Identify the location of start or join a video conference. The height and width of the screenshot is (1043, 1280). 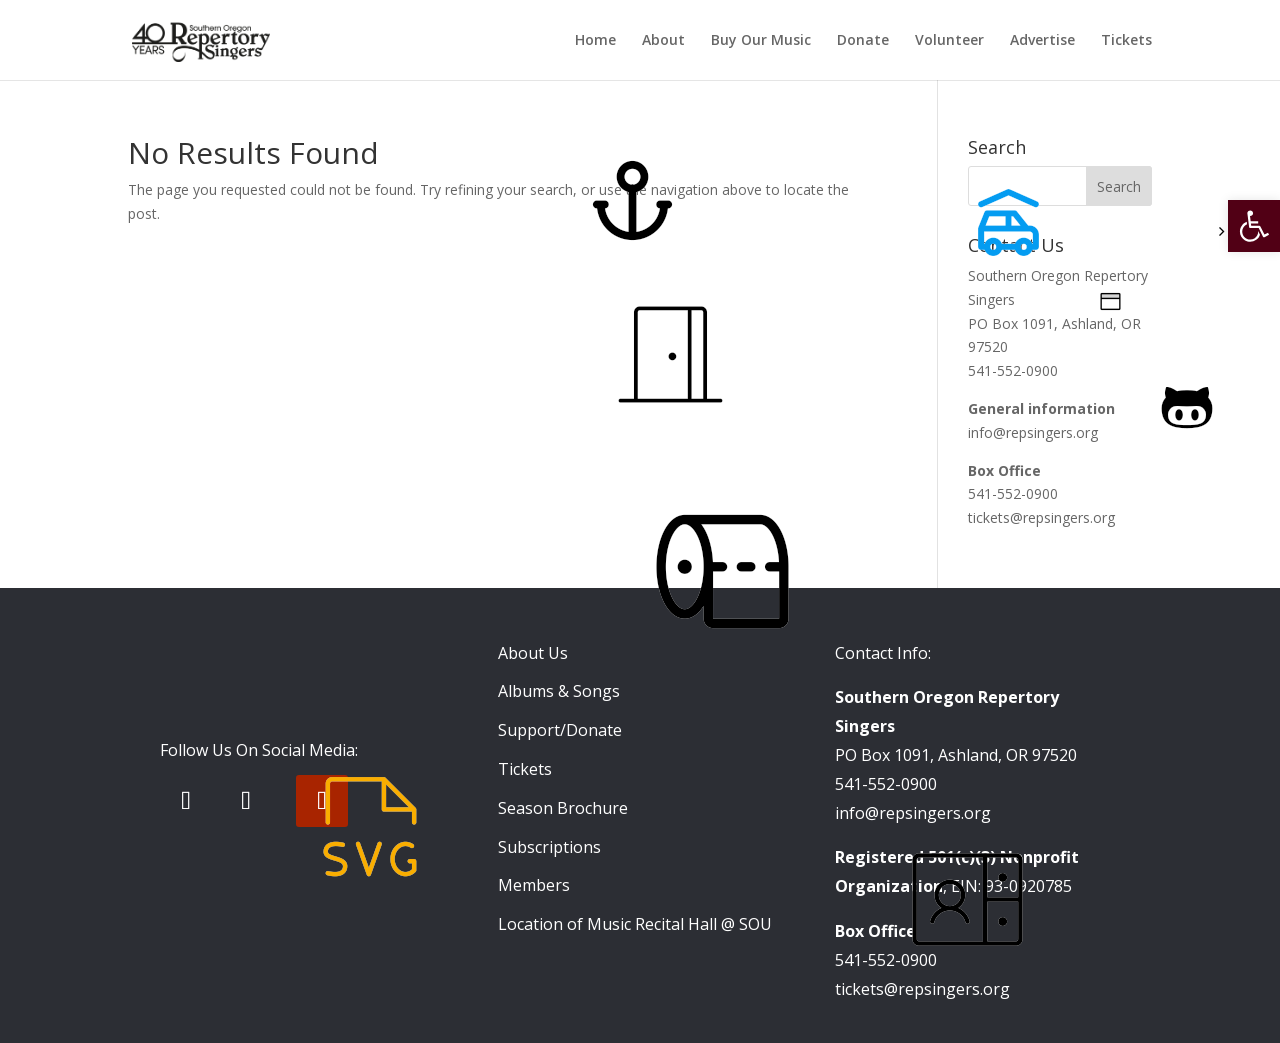
(967, 899).